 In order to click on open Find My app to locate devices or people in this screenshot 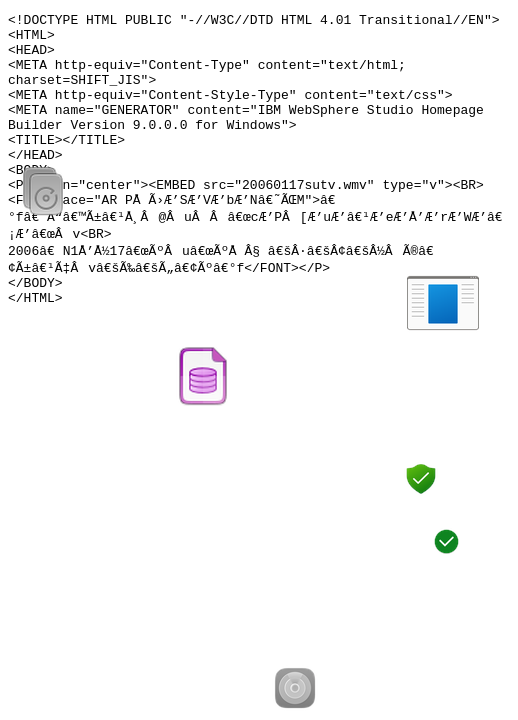, I will do `click(295, 688)`.